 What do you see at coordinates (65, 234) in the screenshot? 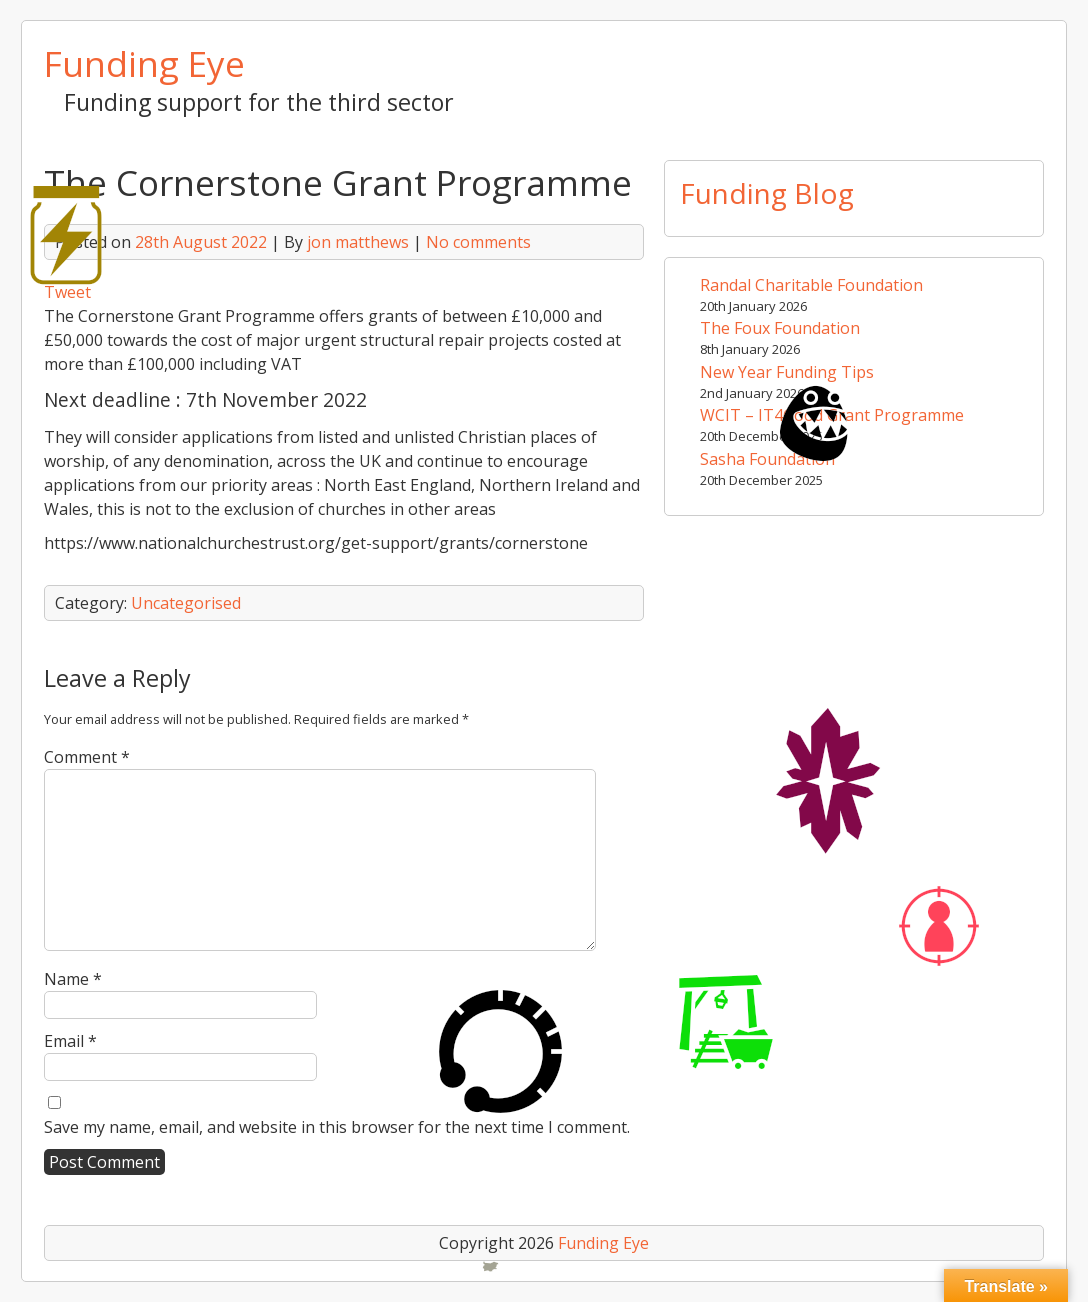
I see `use a stored power-up or energy boost` at bounding box center [65, 234].